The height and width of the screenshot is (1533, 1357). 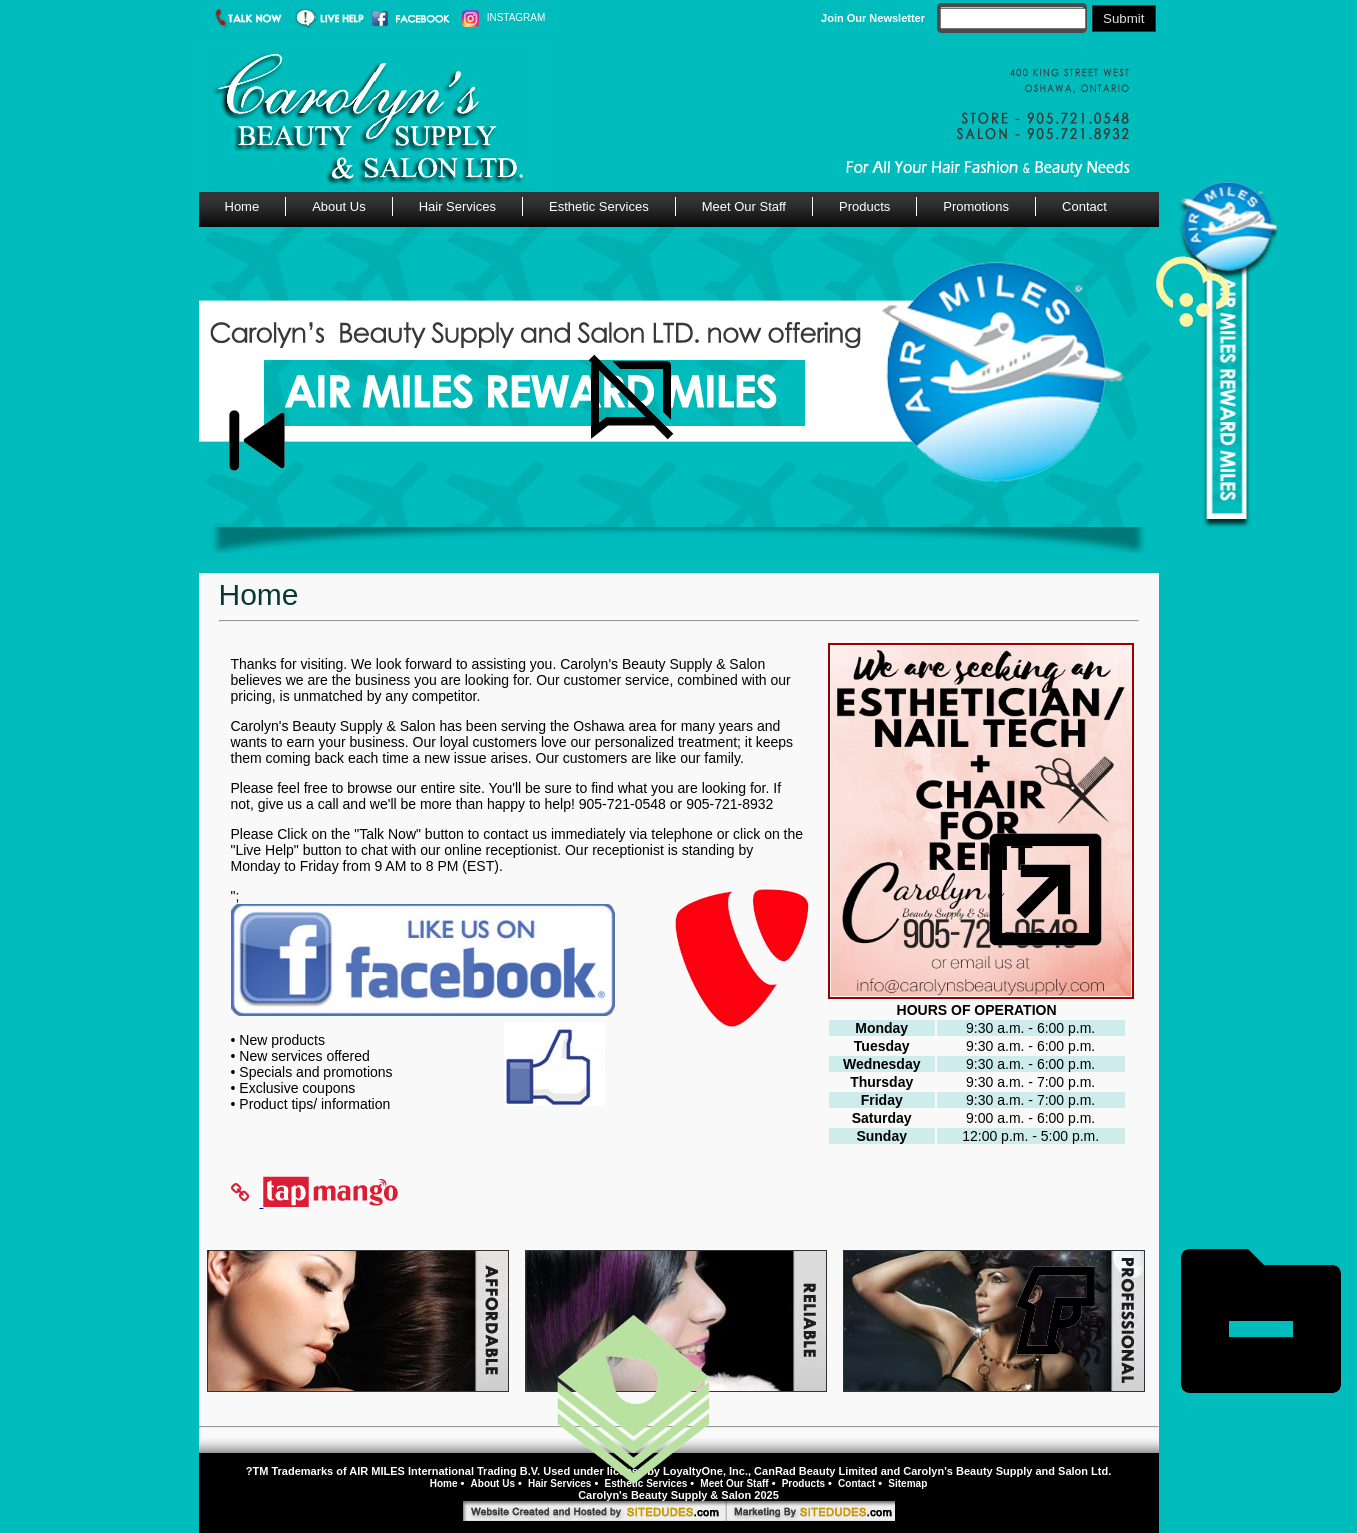 What do you see at coordinates (1055, 1310) in the screenshot?
I see `check temperature or thermal readings` at bounding box center [1055, 1310].